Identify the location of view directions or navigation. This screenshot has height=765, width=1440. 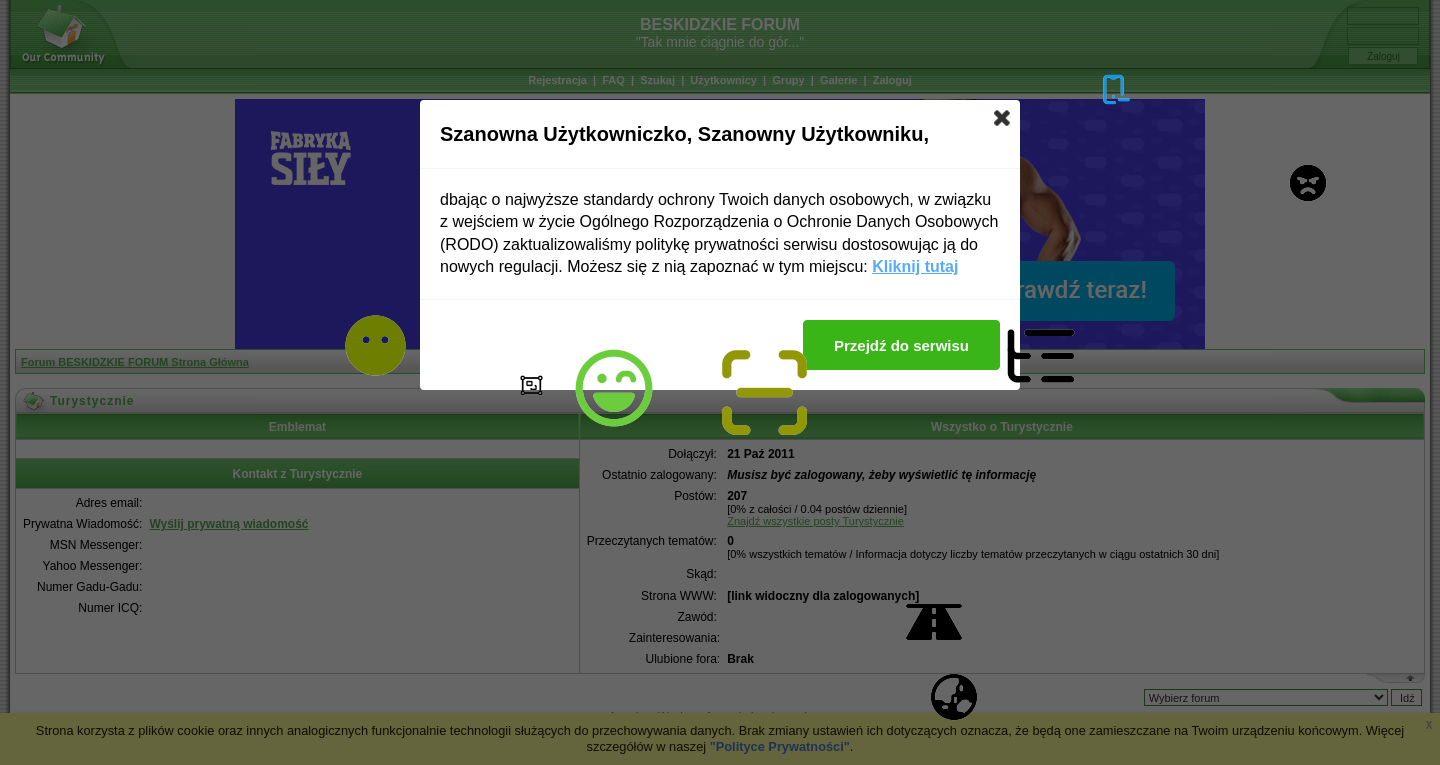
(934, 622).